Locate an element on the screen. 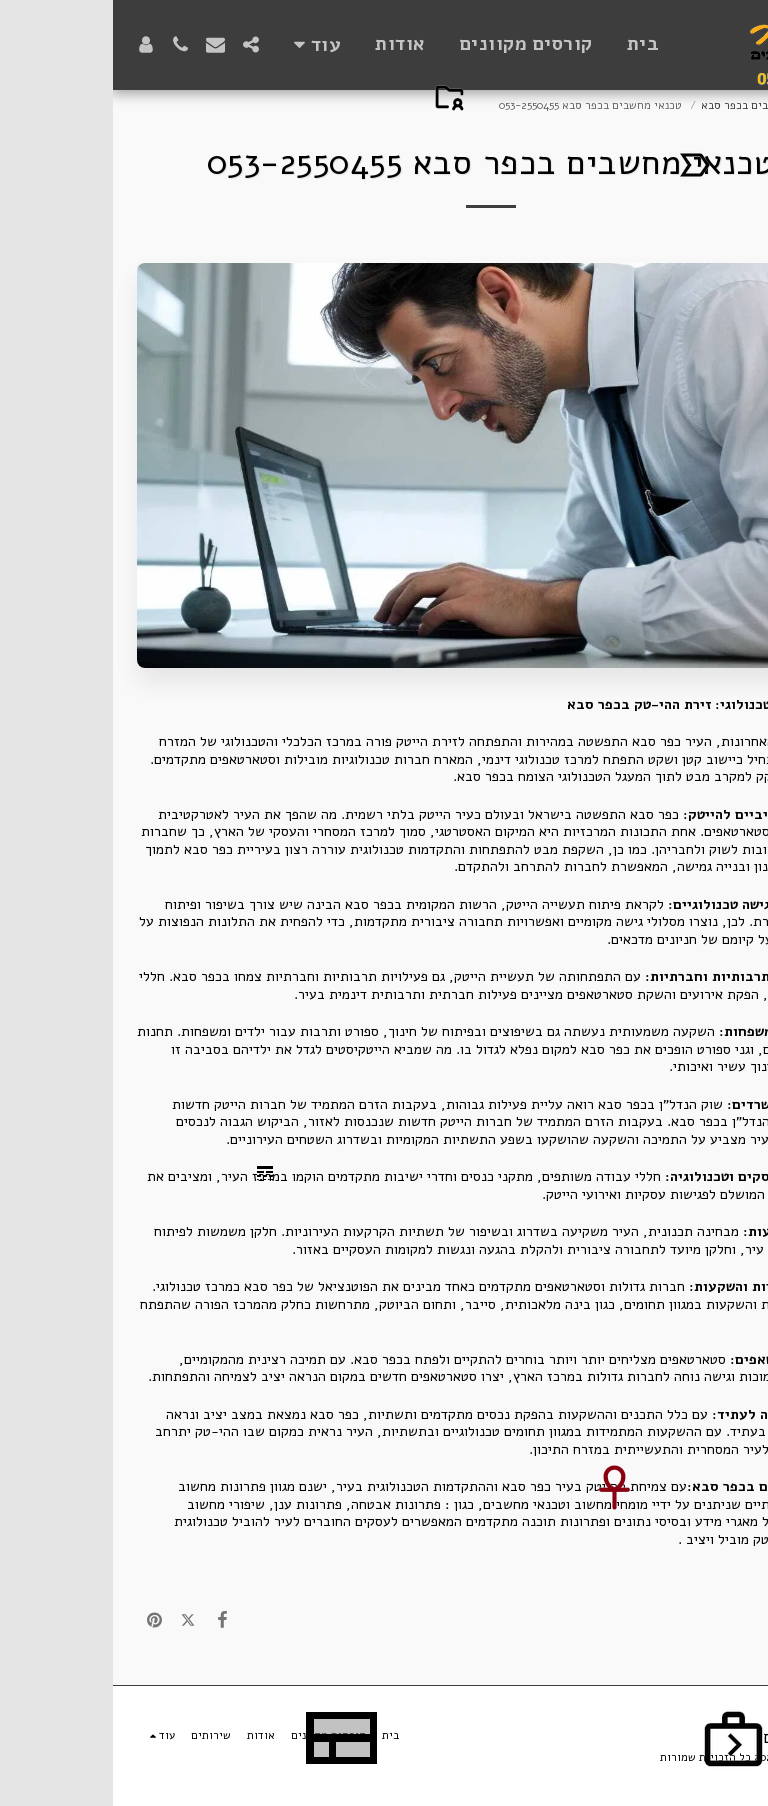 The height and width of the screenshot is (1806, 768). symbol representing life or immortality is located at coordinates (614, 1487).